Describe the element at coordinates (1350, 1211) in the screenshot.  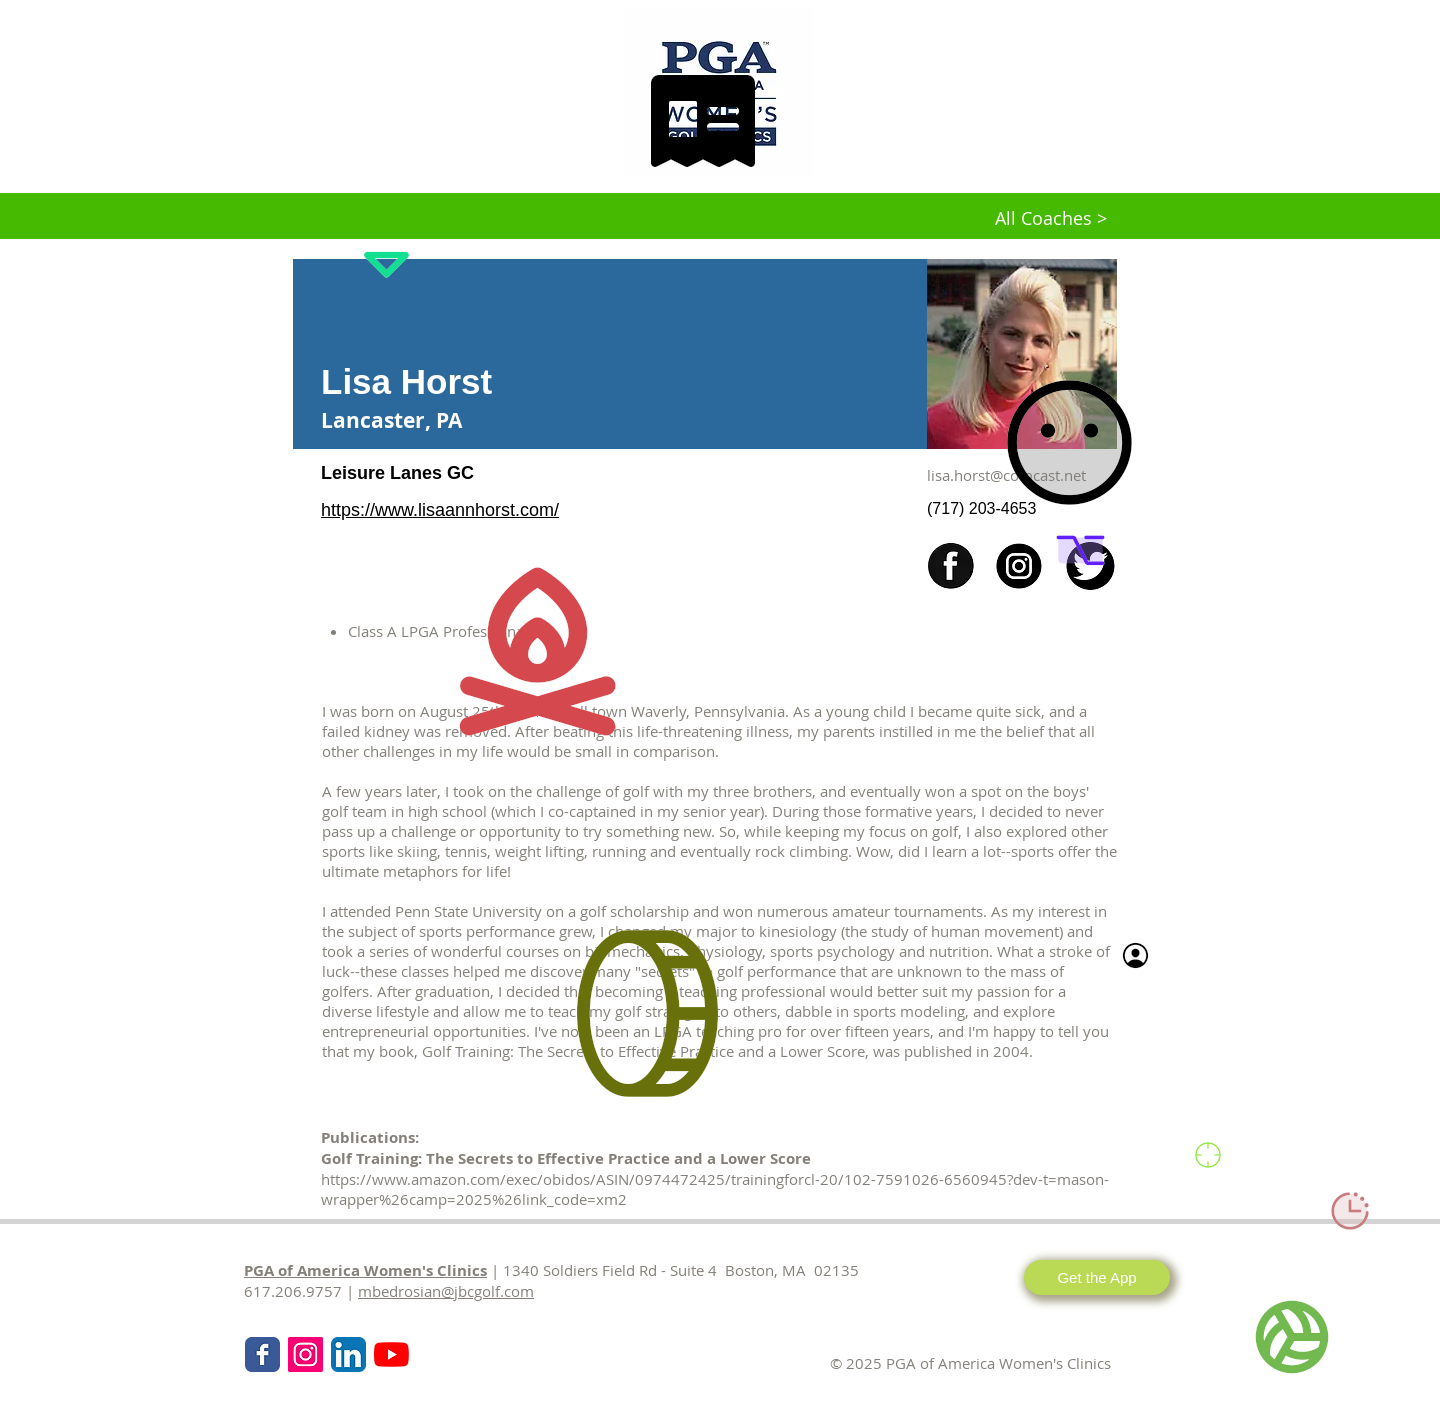
I see `view remaining time or countdown timer` at that location.